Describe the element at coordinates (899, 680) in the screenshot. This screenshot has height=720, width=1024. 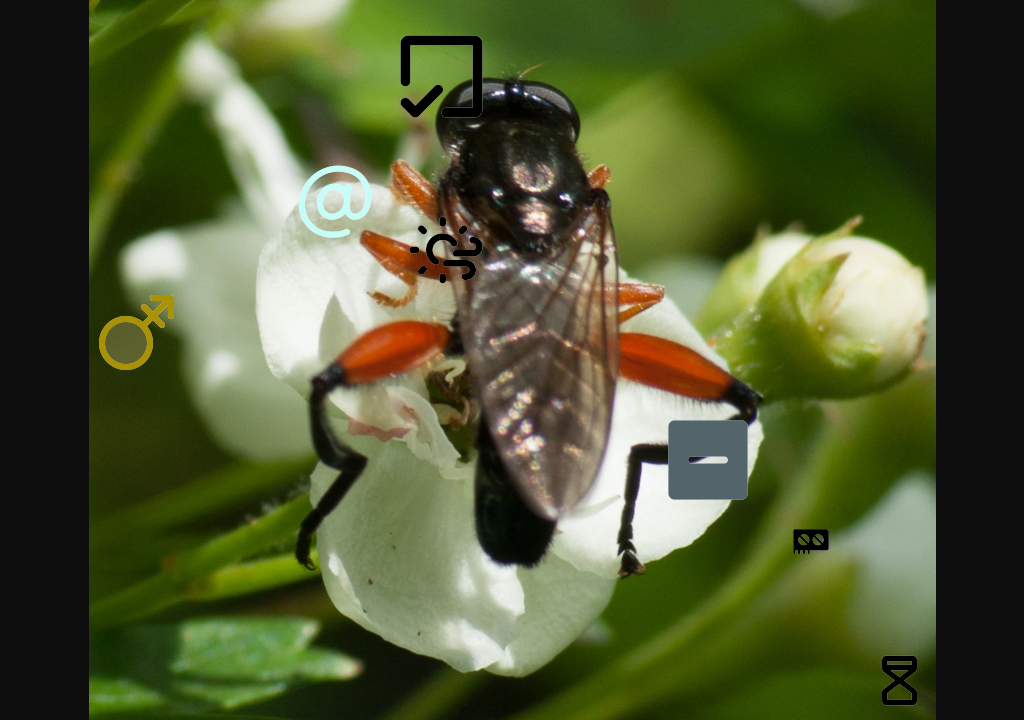
I see `indicates a timer or countdown just started` at that location.